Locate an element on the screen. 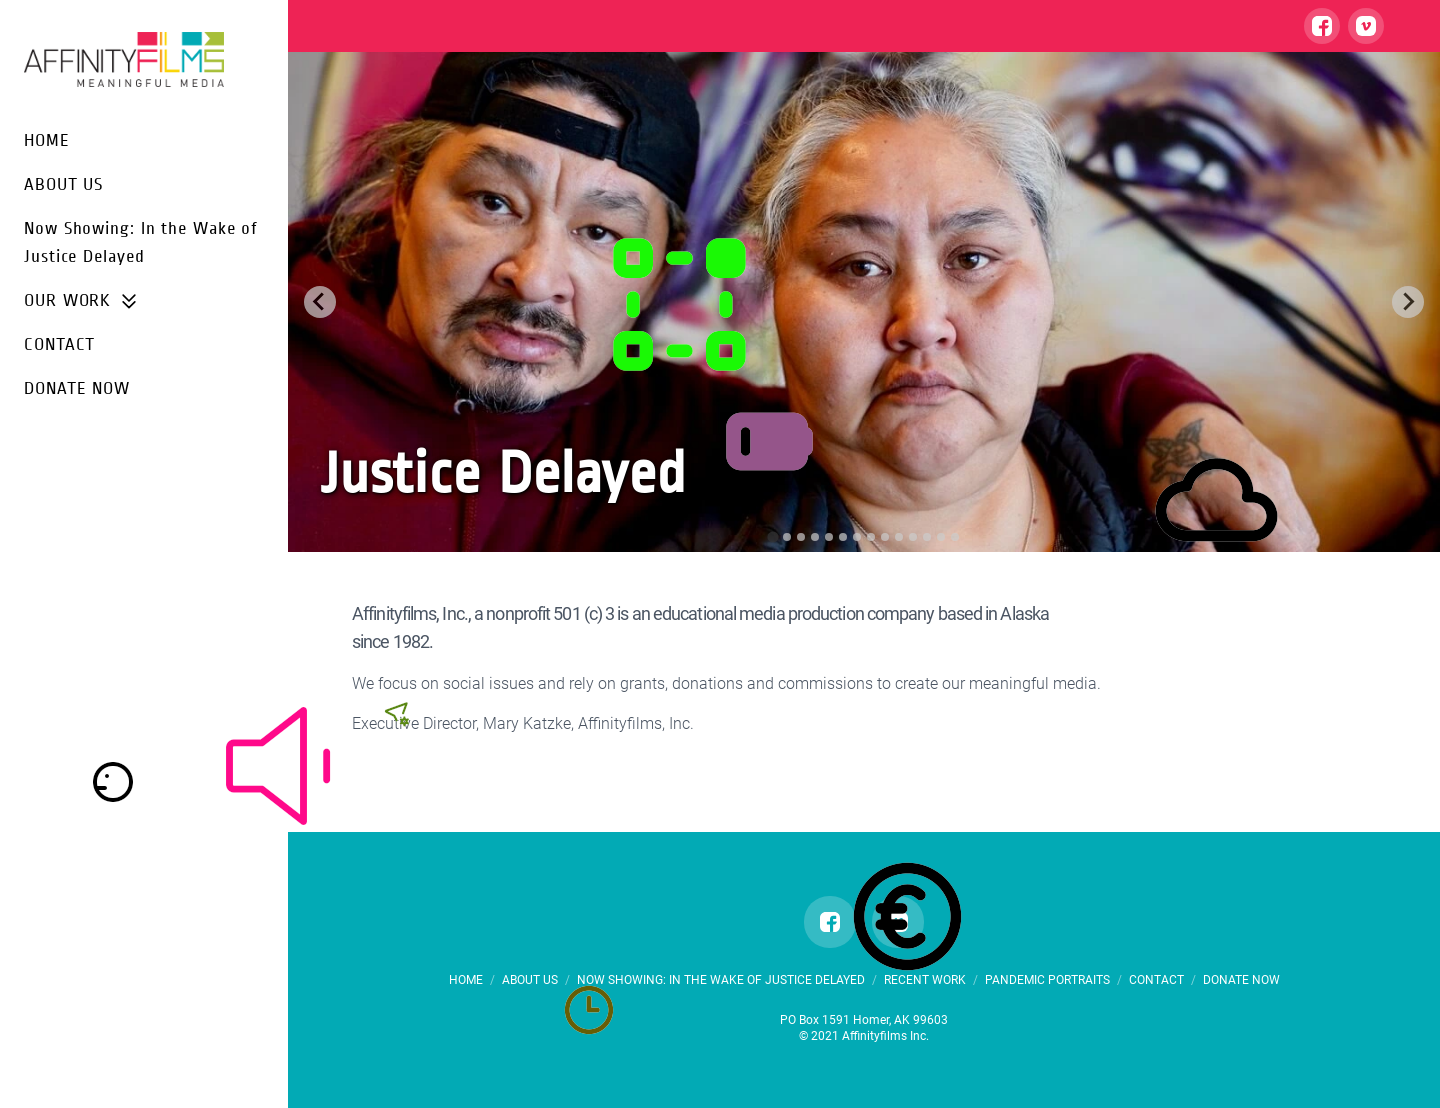 The width and height of the screenshot is (1440, 1108). emoji or reaction looking left is located at coordinates (113, 782).